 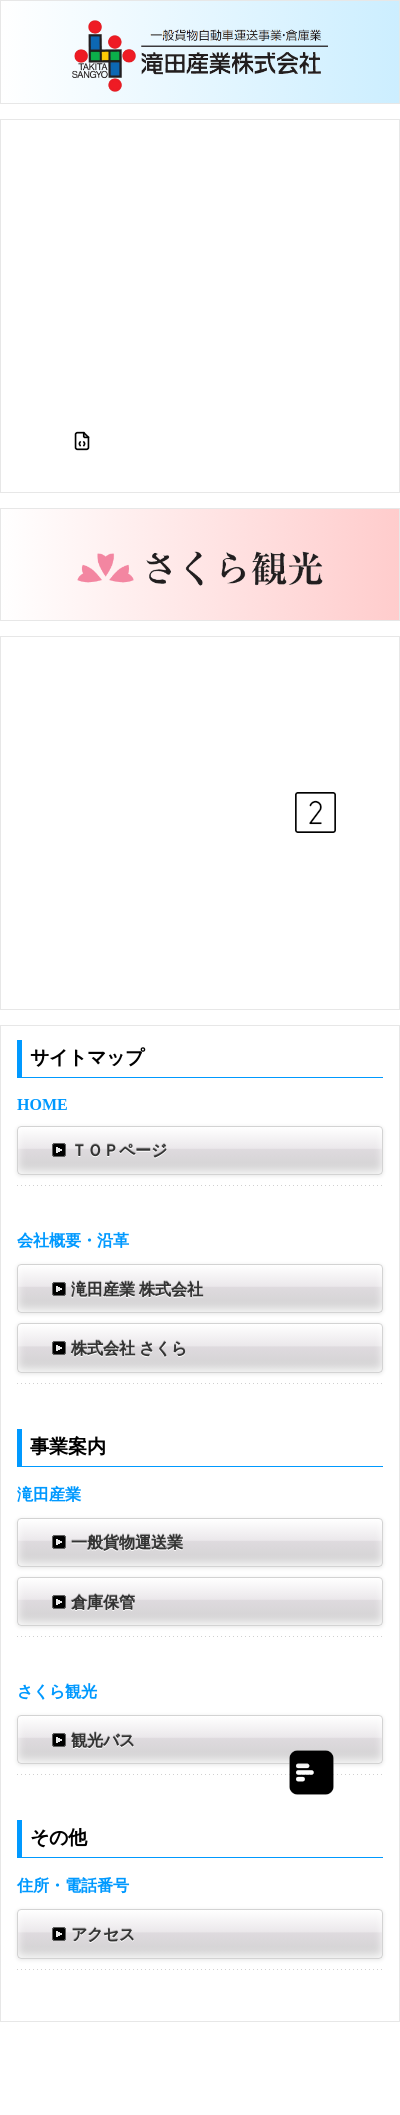 What do you see at coordinates (315, 812) in the screenshot?
I see `indicates step two in a multi-step process` at bounding box center [315, 812].